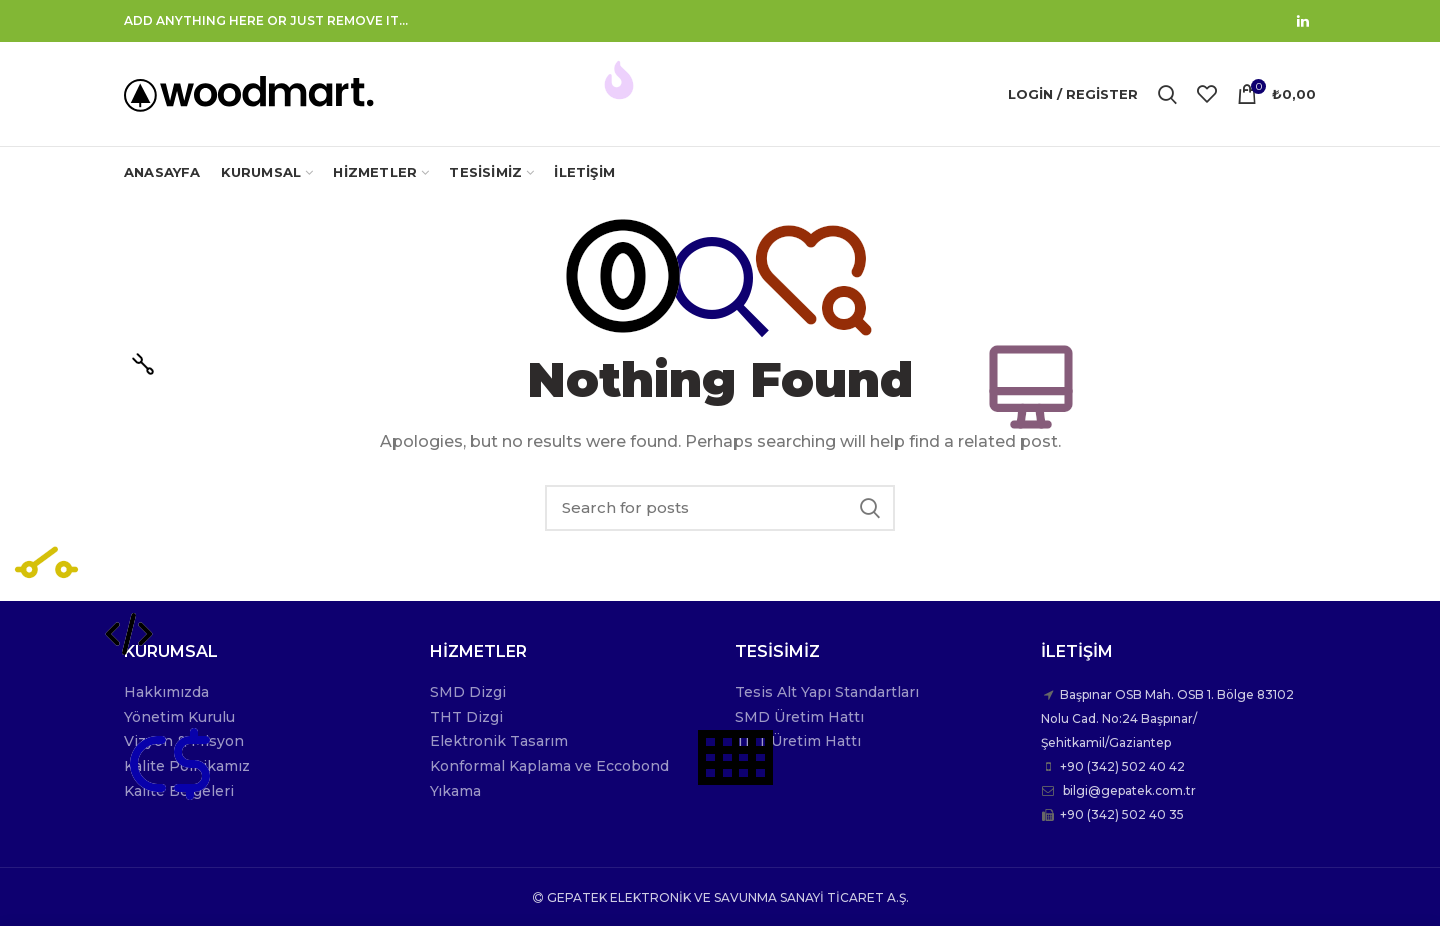 Image resolution: width=1440 pixels, height=926 pixels. What do you see at coordinates (143, 364) in the screenshot?
I see `access tool or utility settings` at bounding box center [143, 364].